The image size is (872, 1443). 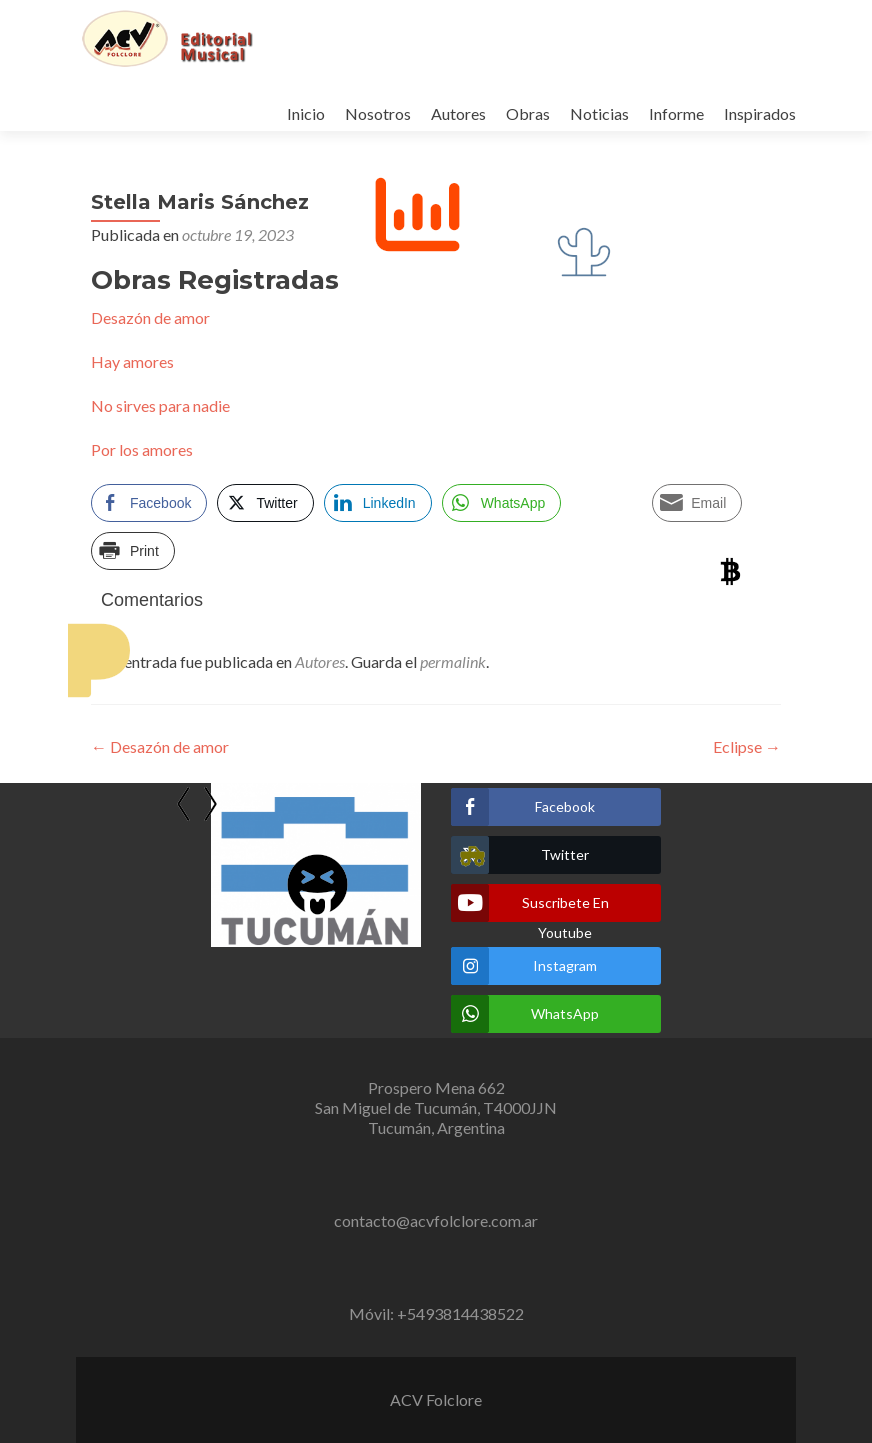 I want to click on react with a laughing face emoji, so click(x=317, y=884).